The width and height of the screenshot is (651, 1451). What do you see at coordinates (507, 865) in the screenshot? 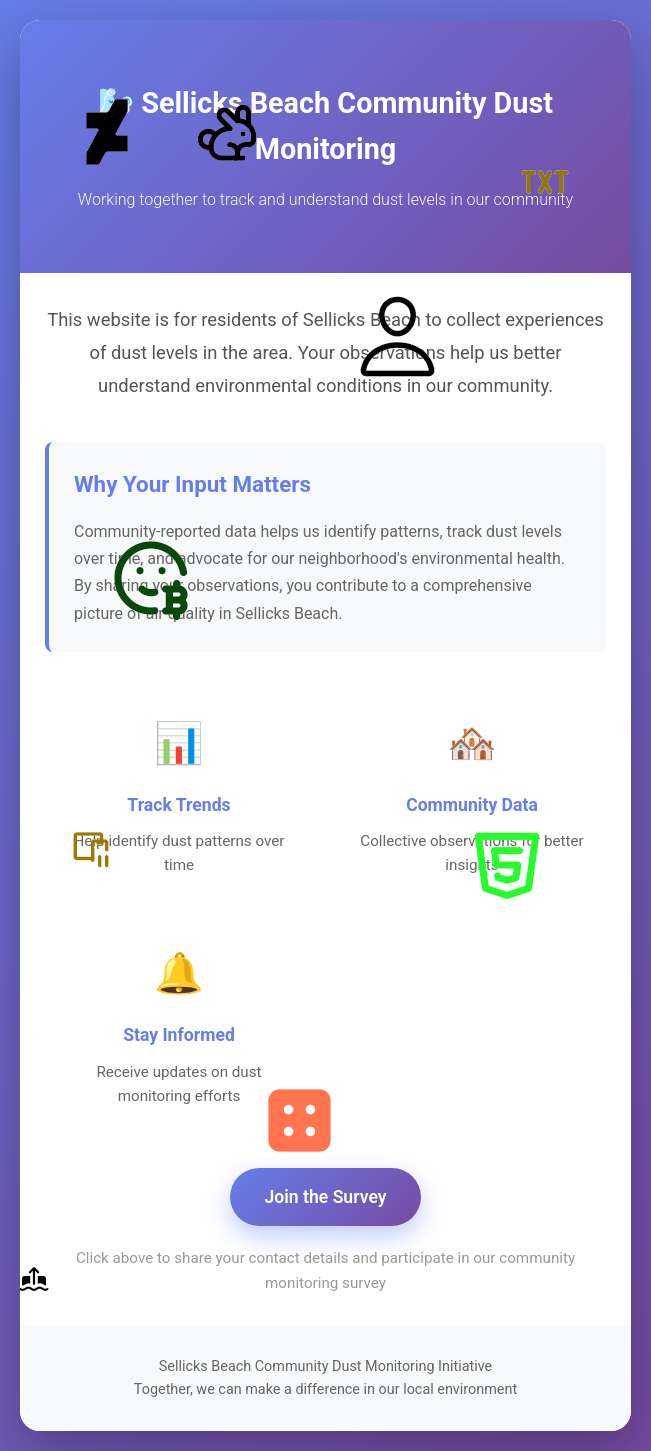
I see `indicates html5 web technology or markup` at bounding box center [507, 865].